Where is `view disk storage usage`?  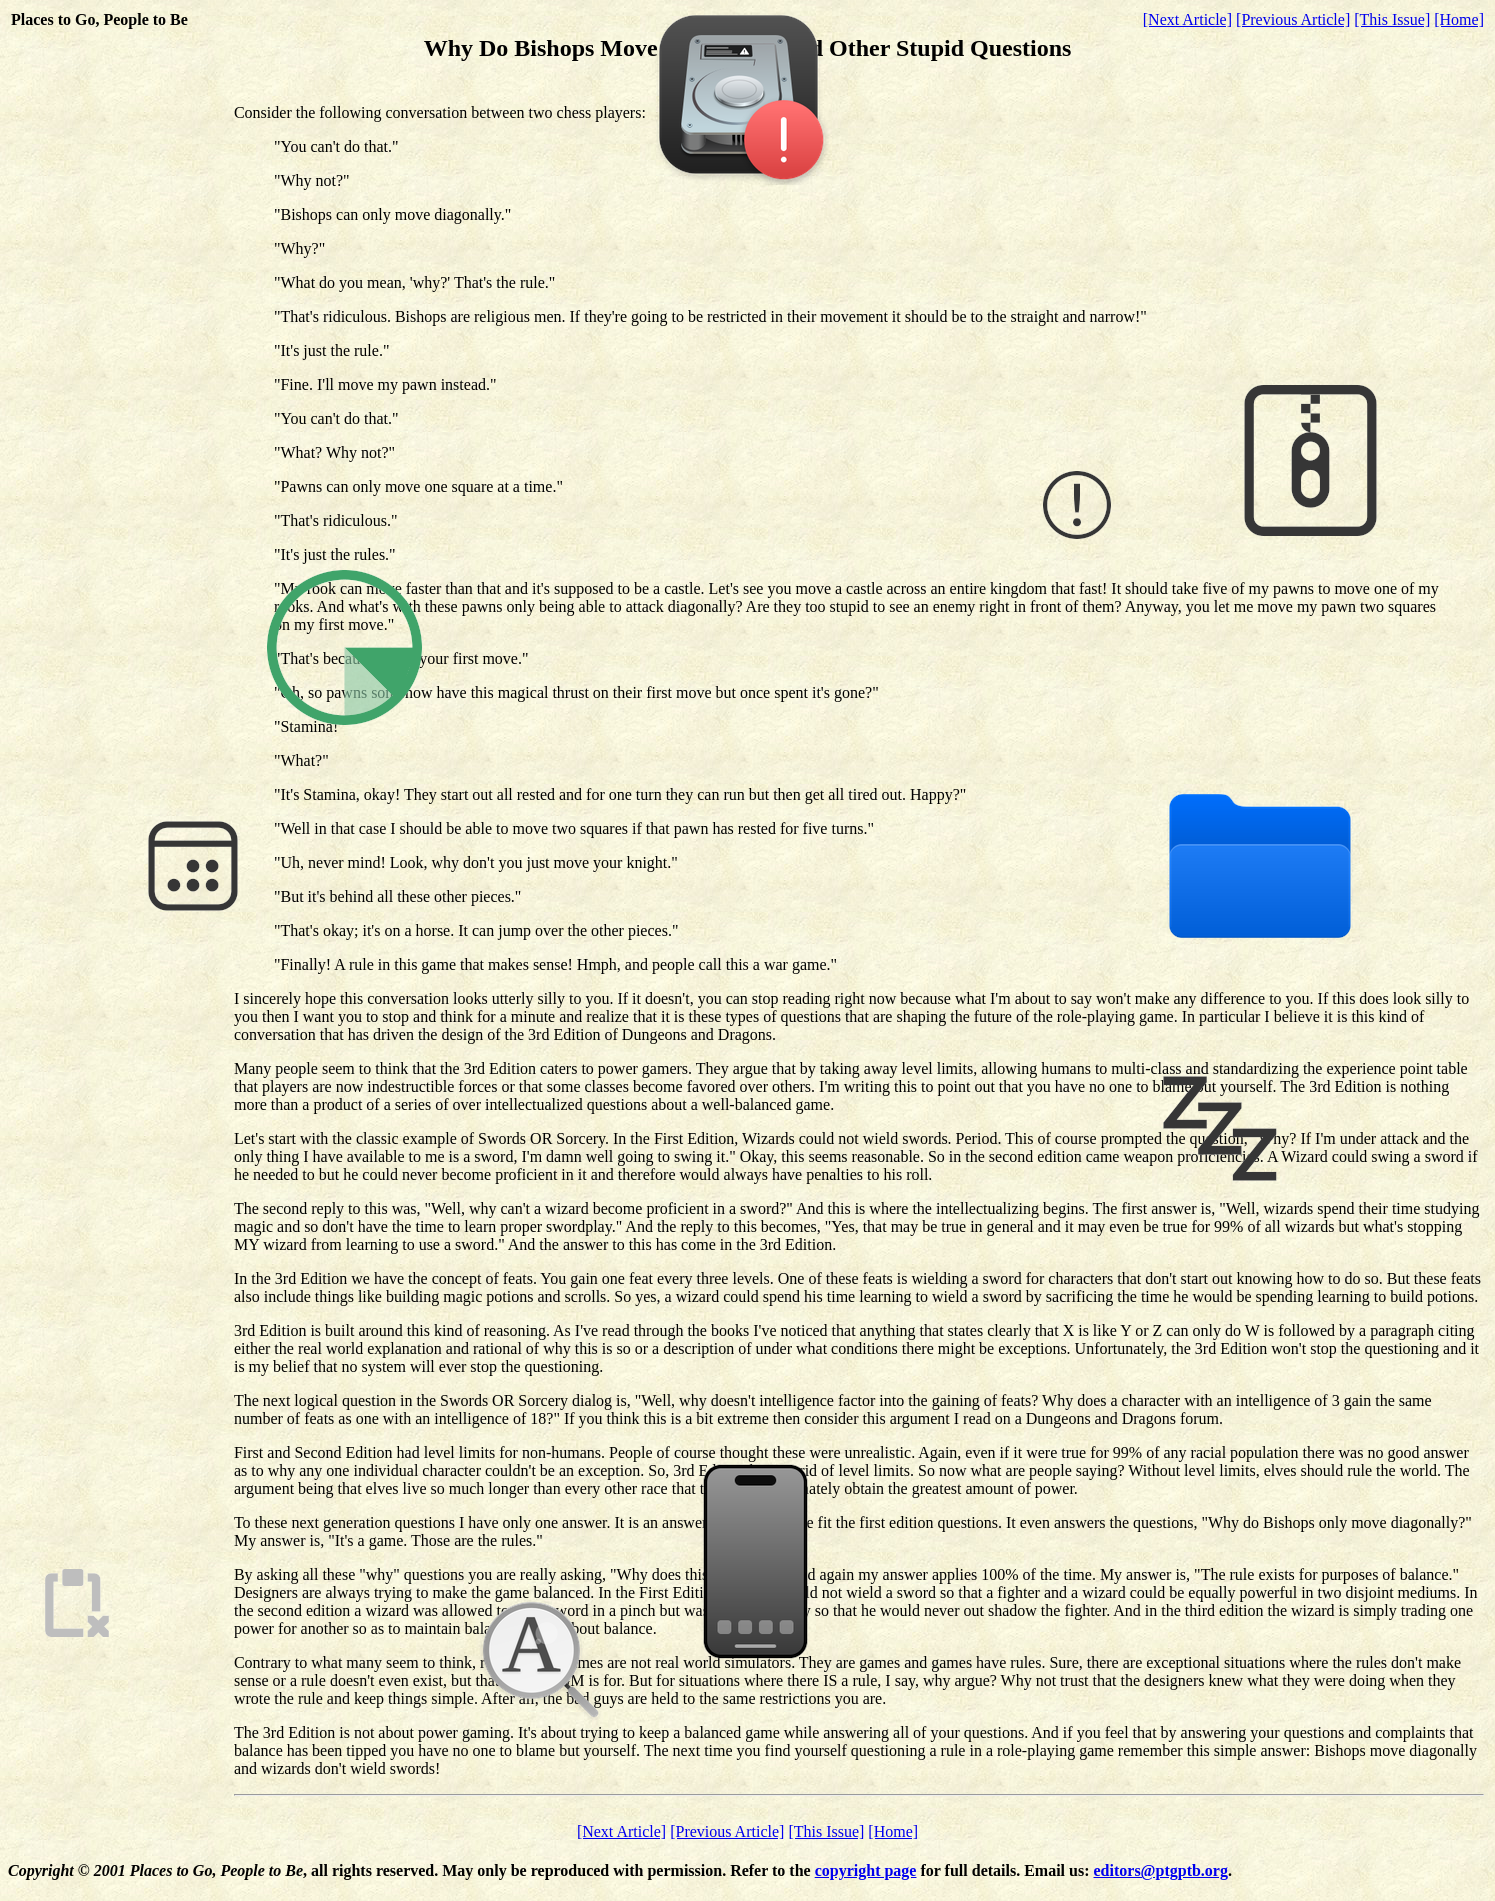
view disk storage usage is located at coordinates (344, 647).